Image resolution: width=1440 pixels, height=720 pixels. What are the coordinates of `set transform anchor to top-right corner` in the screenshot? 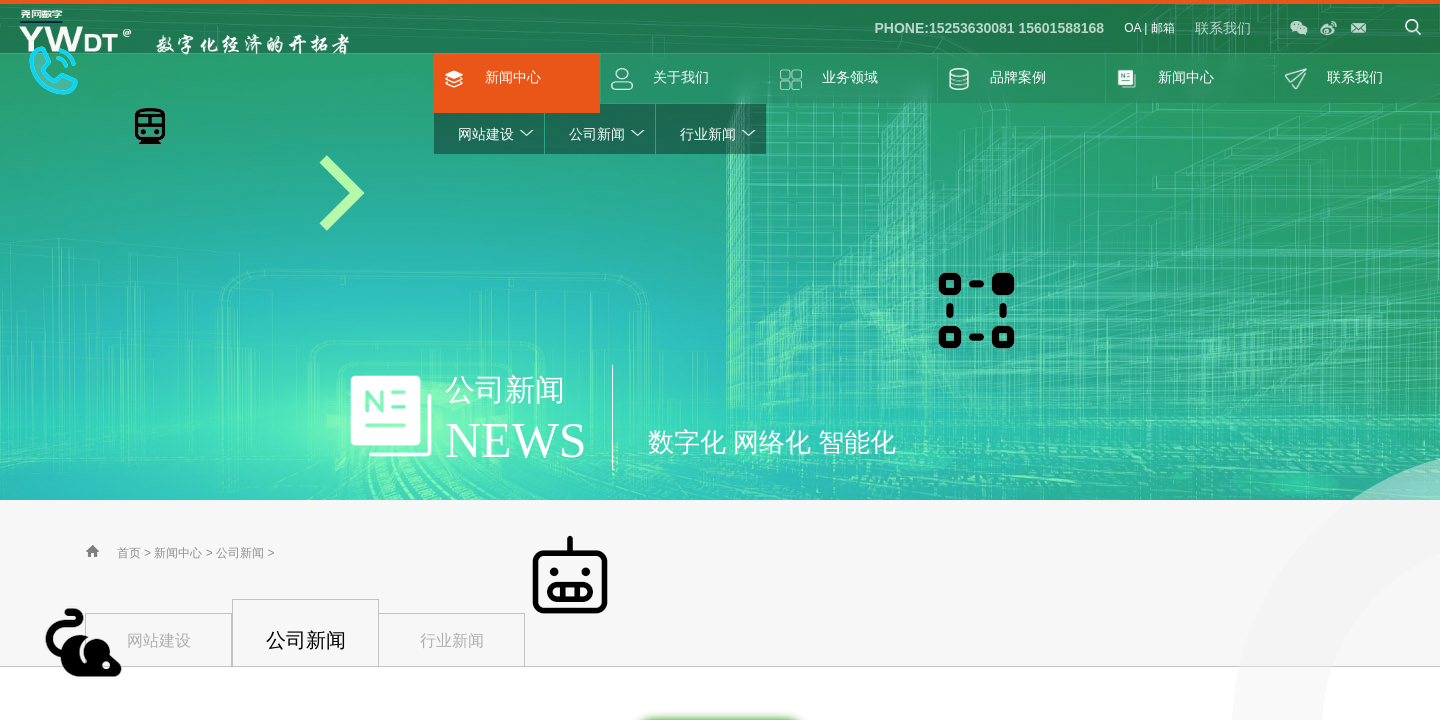 It's located at (976, 310).